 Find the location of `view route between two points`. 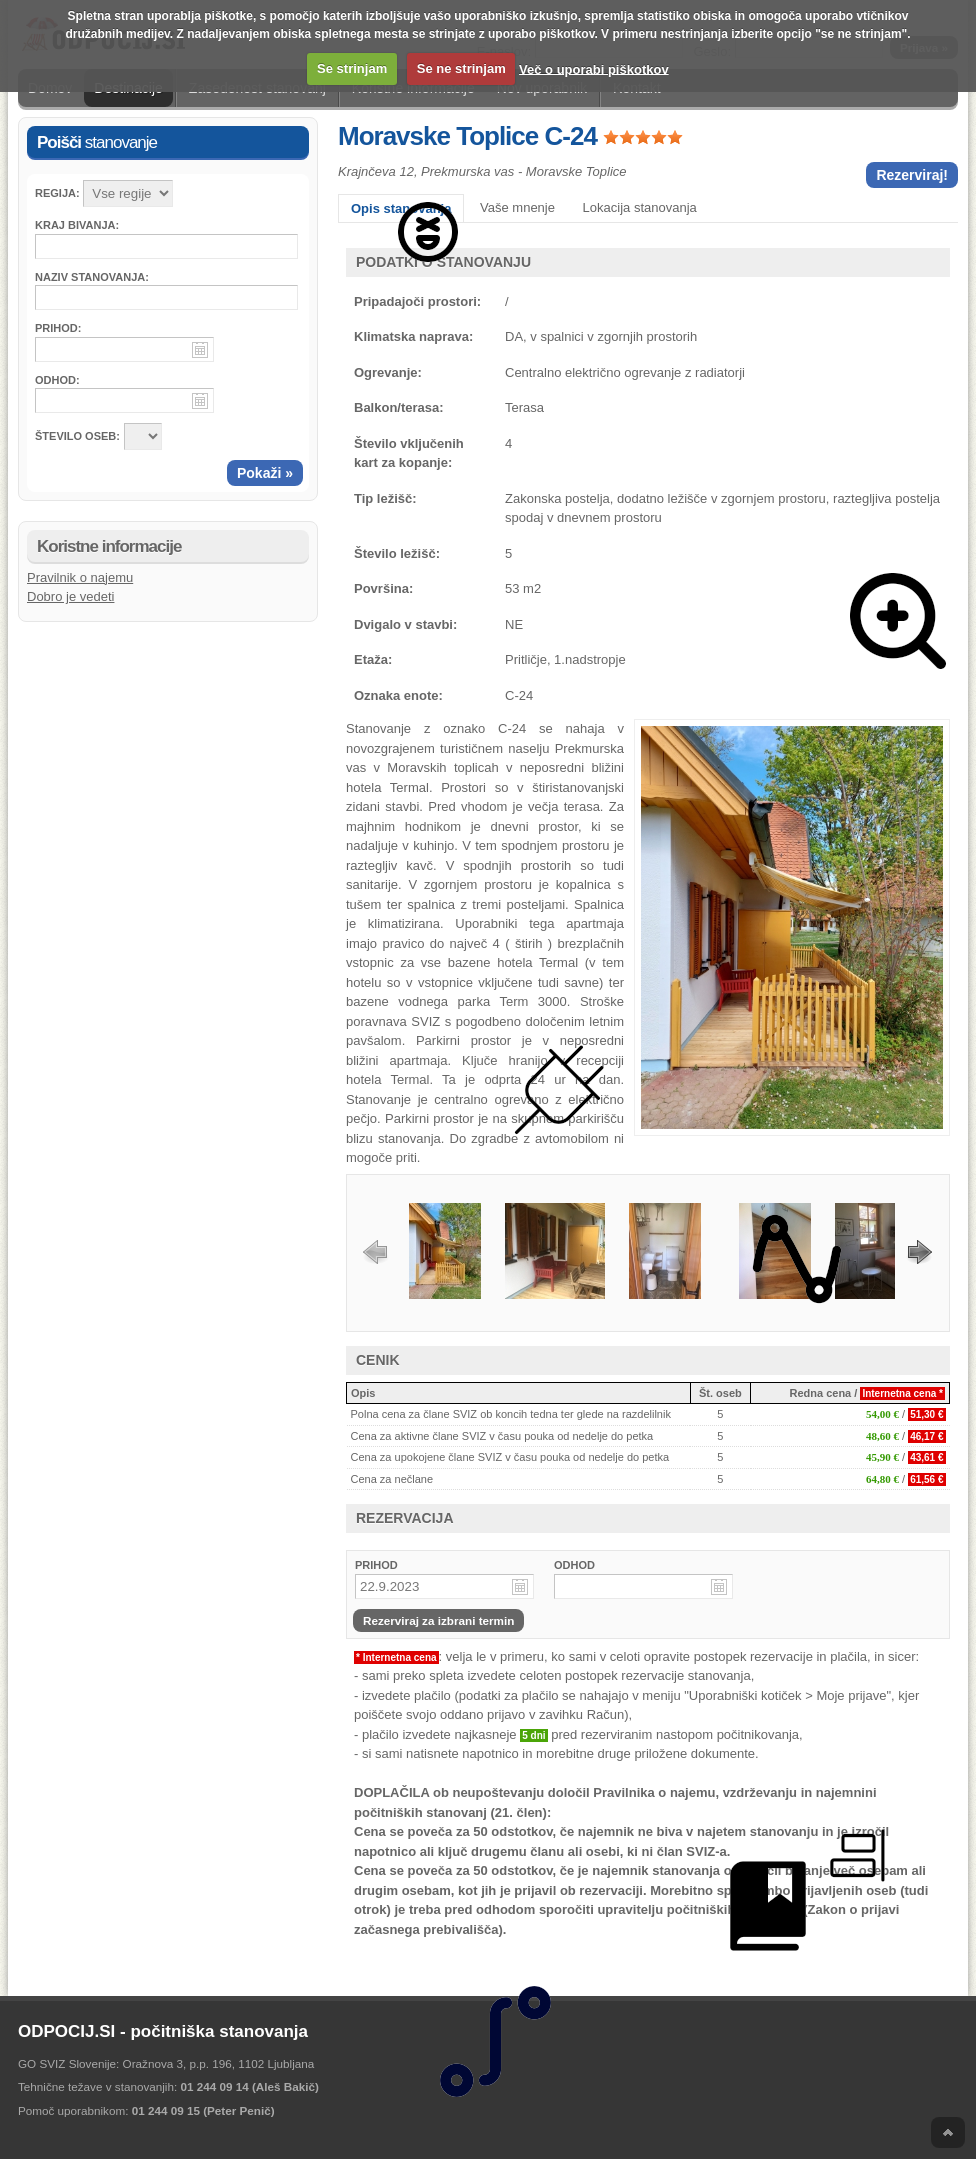

view route between two points is located at coordinates (495, 2041).